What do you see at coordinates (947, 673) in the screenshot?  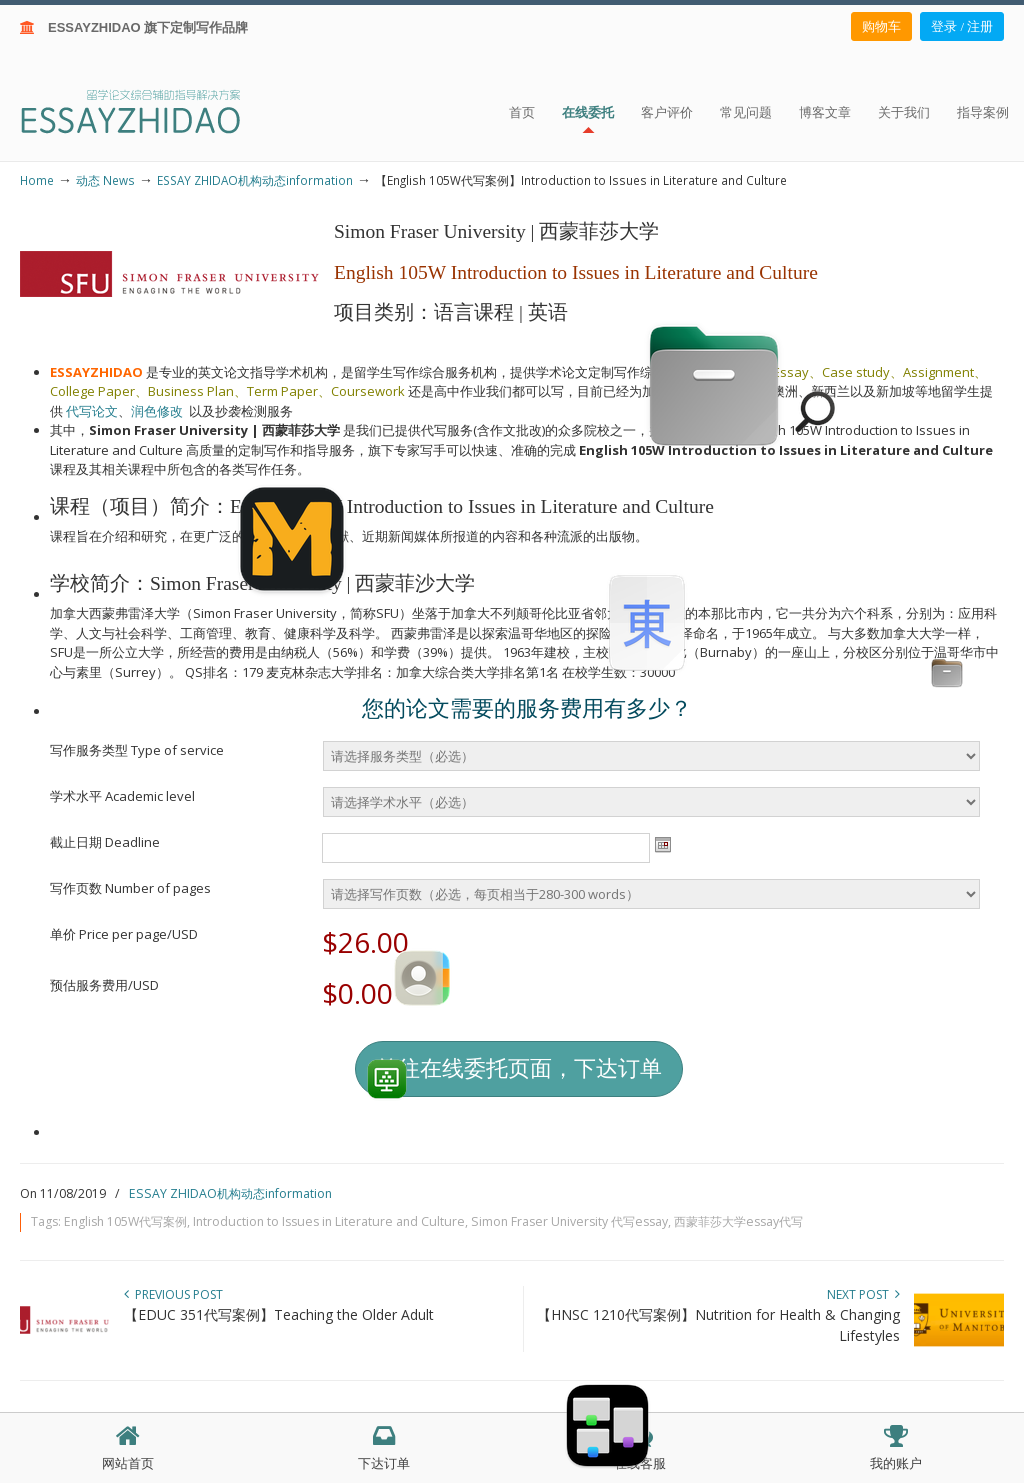 I see `open file manager application` at bounding box center [947, 673].